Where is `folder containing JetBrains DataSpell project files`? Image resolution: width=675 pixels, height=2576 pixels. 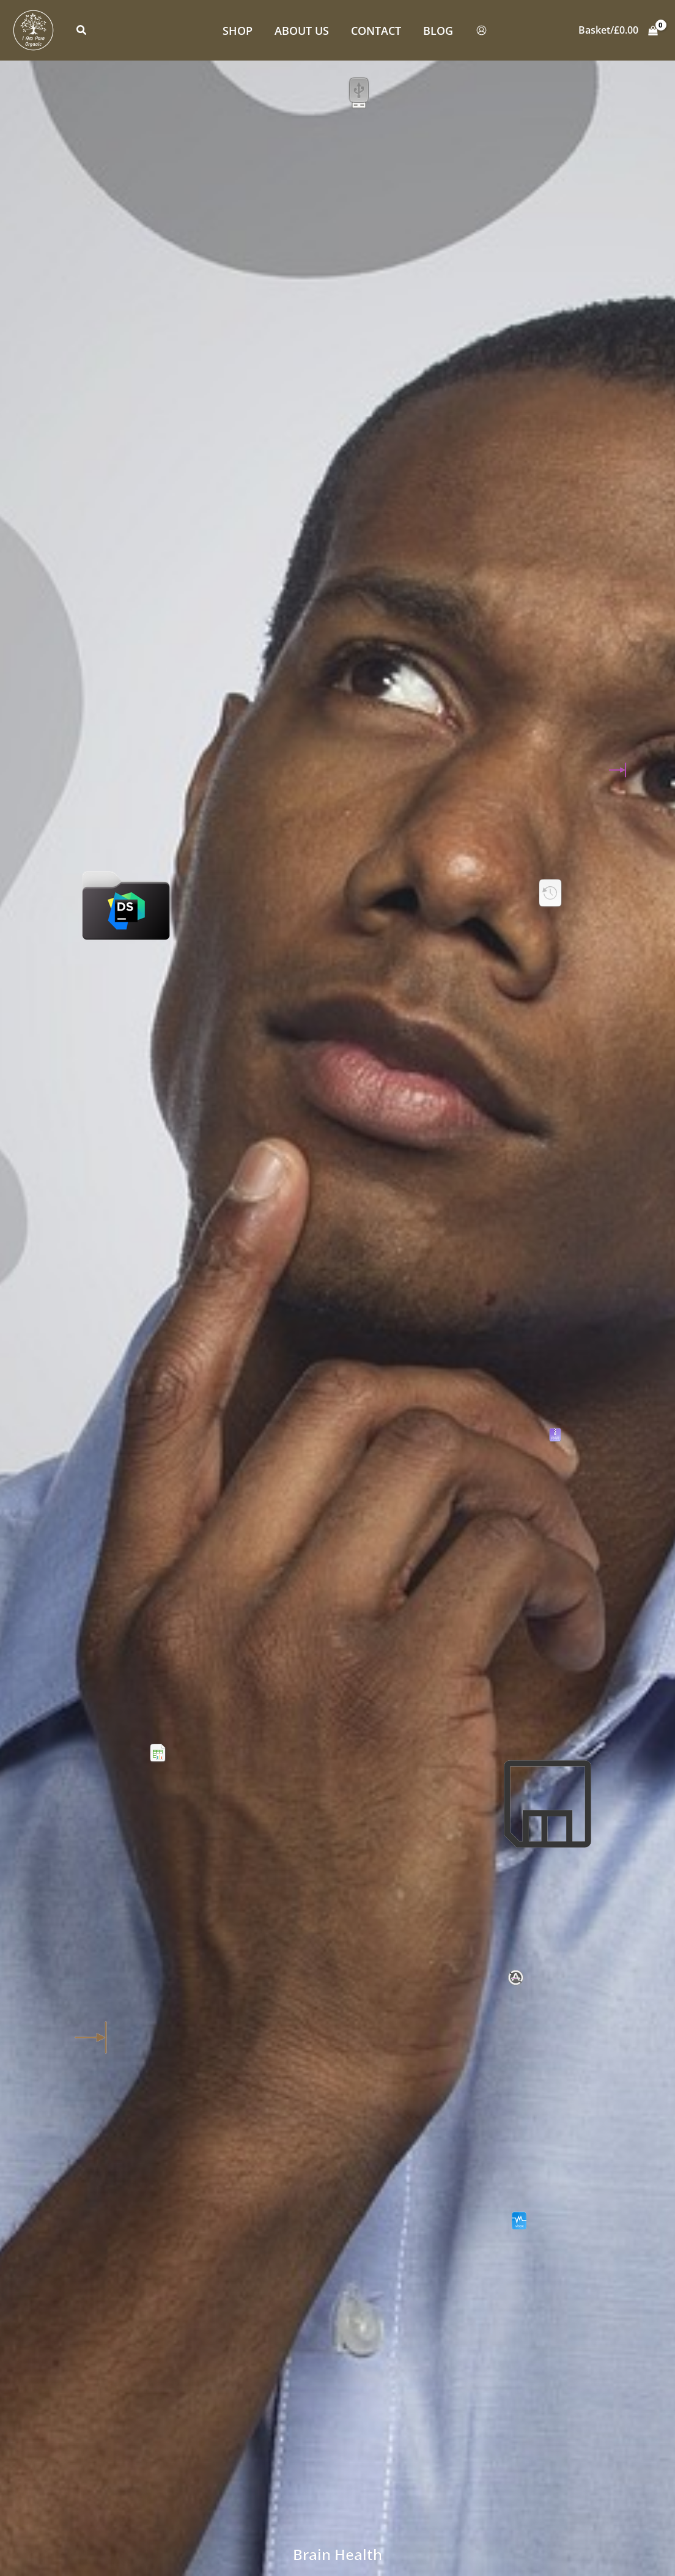
folder containing JetBrains DataSpell project files is located at coordinates (125, 908).